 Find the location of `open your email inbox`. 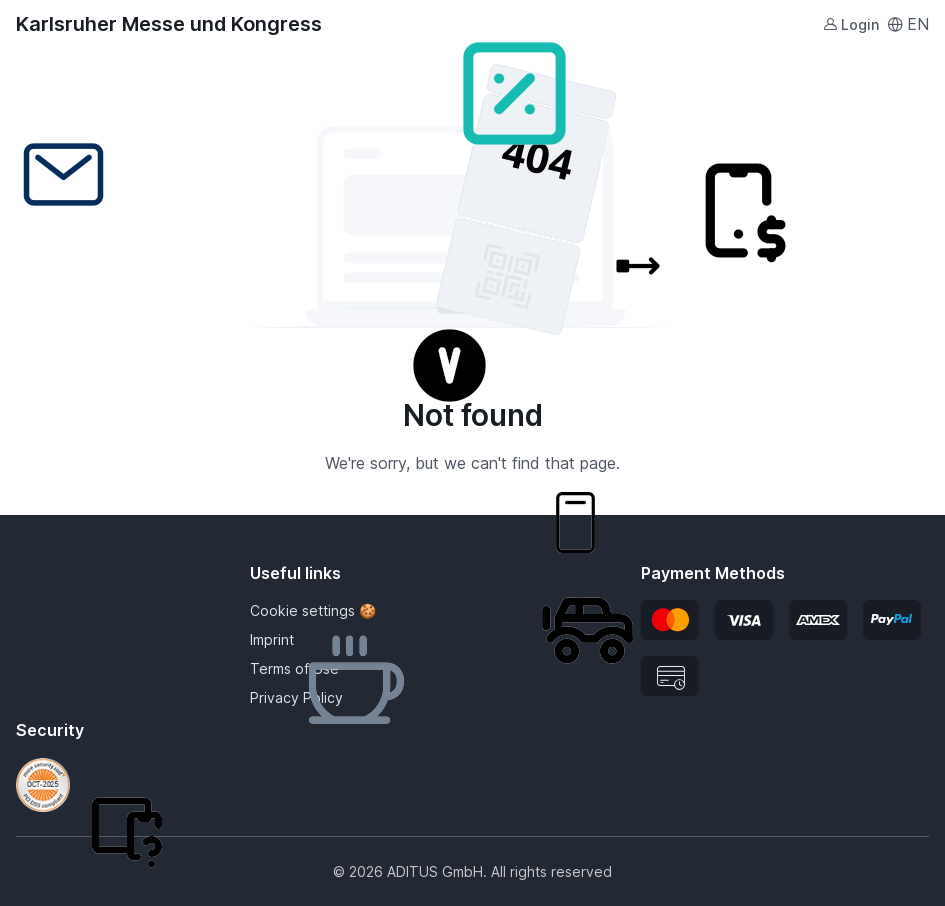

open your email inbox is located at coordinates (63, 174).